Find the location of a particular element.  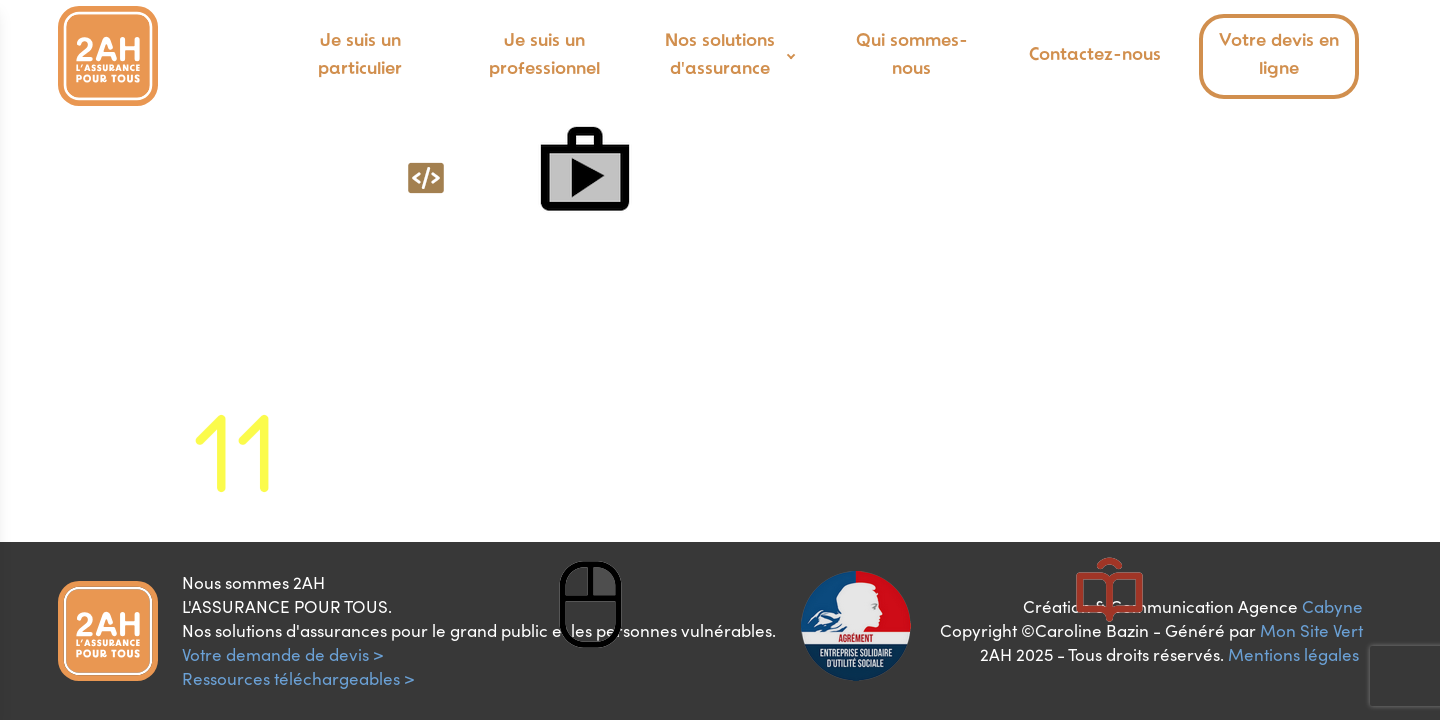

access your contacts or address book is located at coordinates (1109, 588).